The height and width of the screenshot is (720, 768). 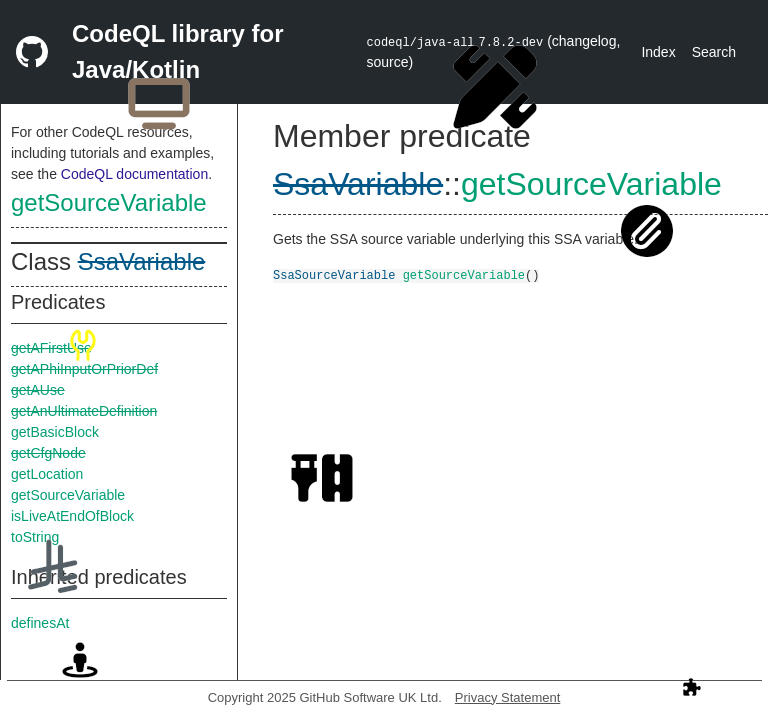 What do you see at coordinates (495, 87) in the screenshot?
I see `access design or editing tools` at bounding box center [495, 87].